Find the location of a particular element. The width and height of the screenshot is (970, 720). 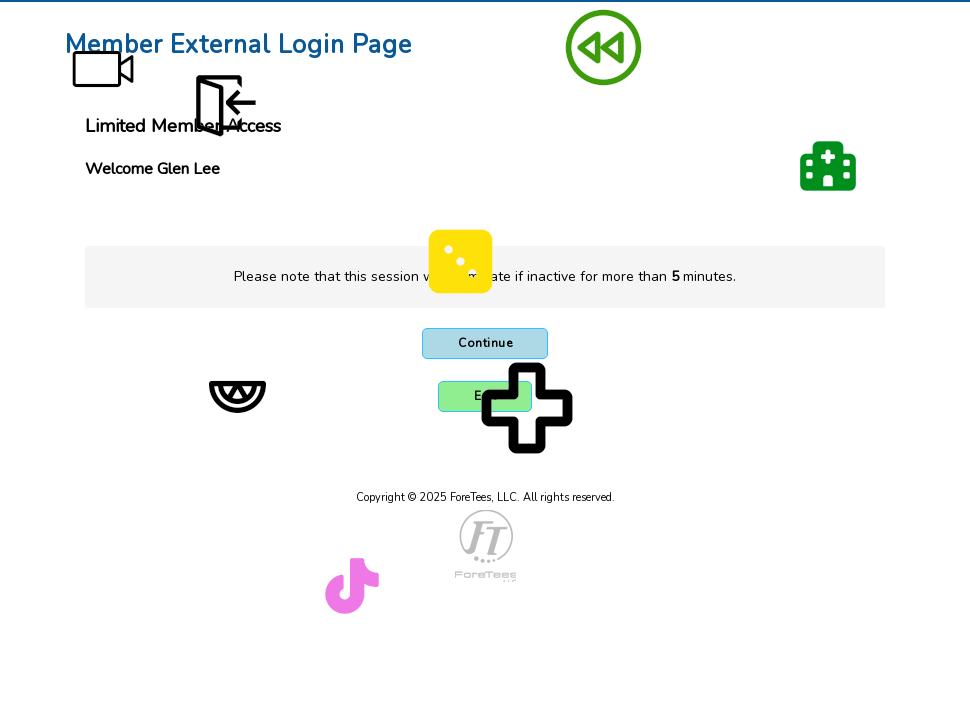

view nearby hospitals or medical facilities is located at coordinates (828, 166).